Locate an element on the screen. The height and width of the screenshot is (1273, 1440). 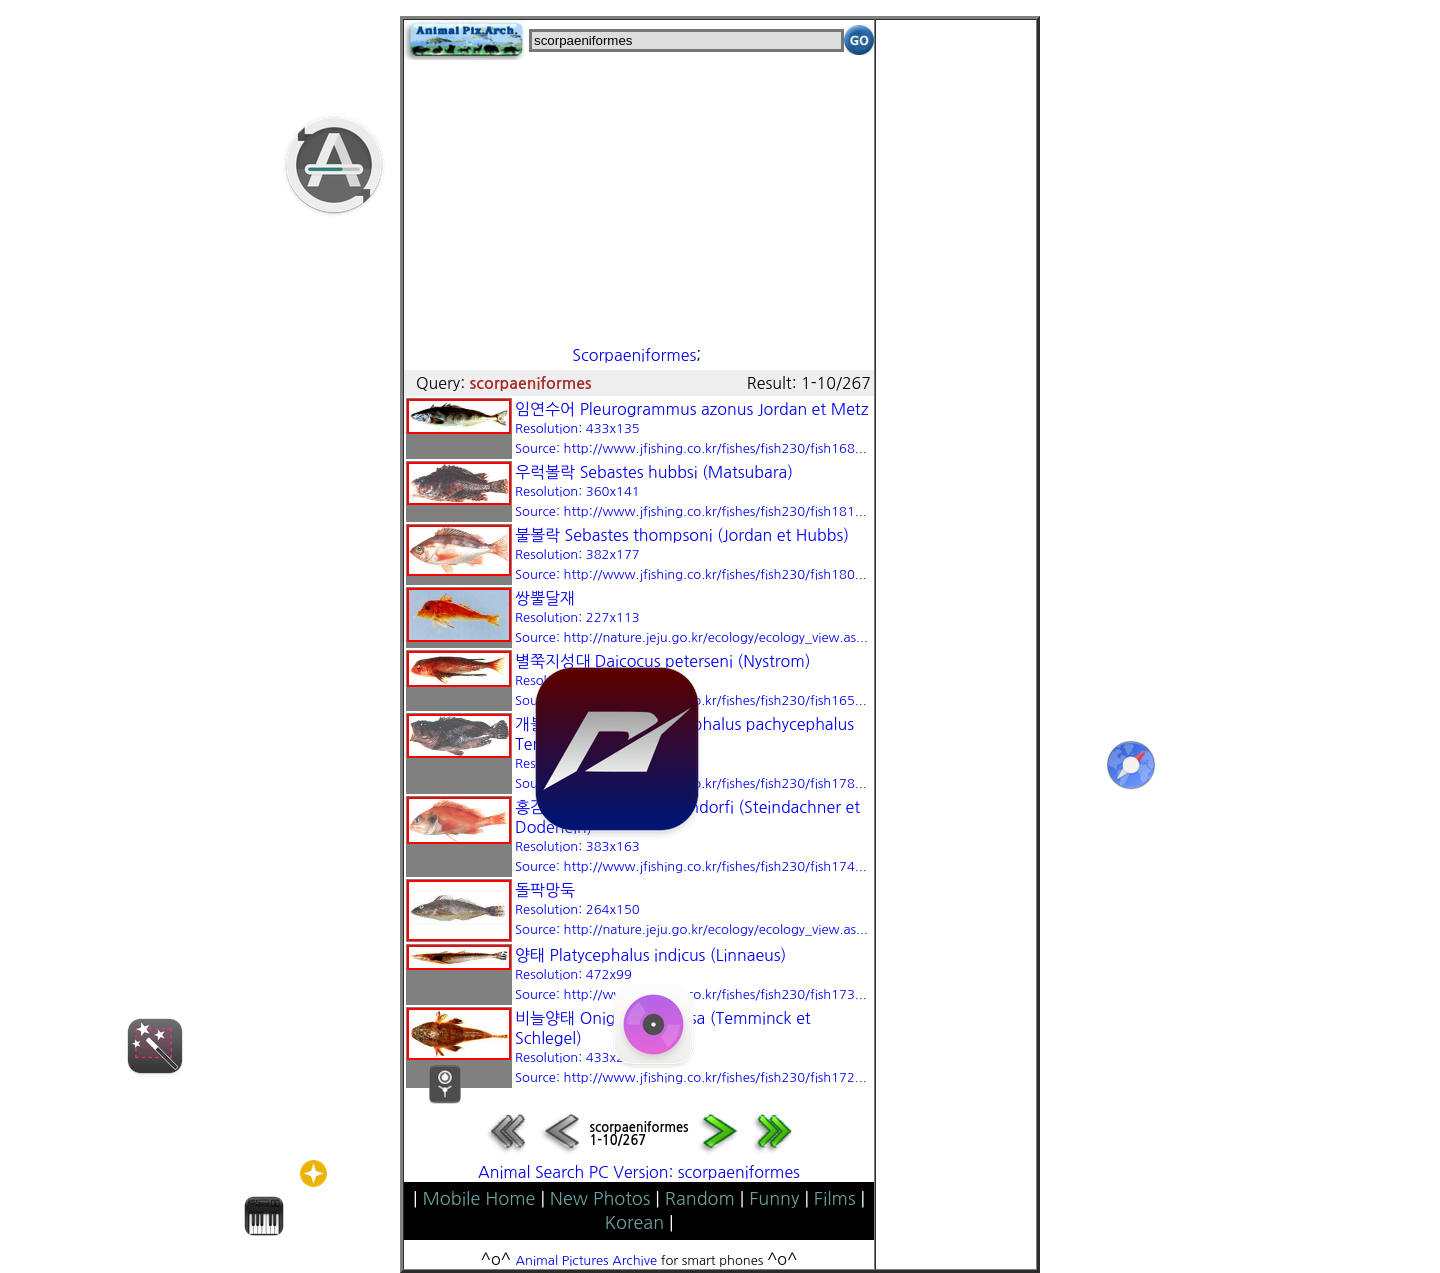
open normcap screen capture tool is located at coordinates (155, 1046).